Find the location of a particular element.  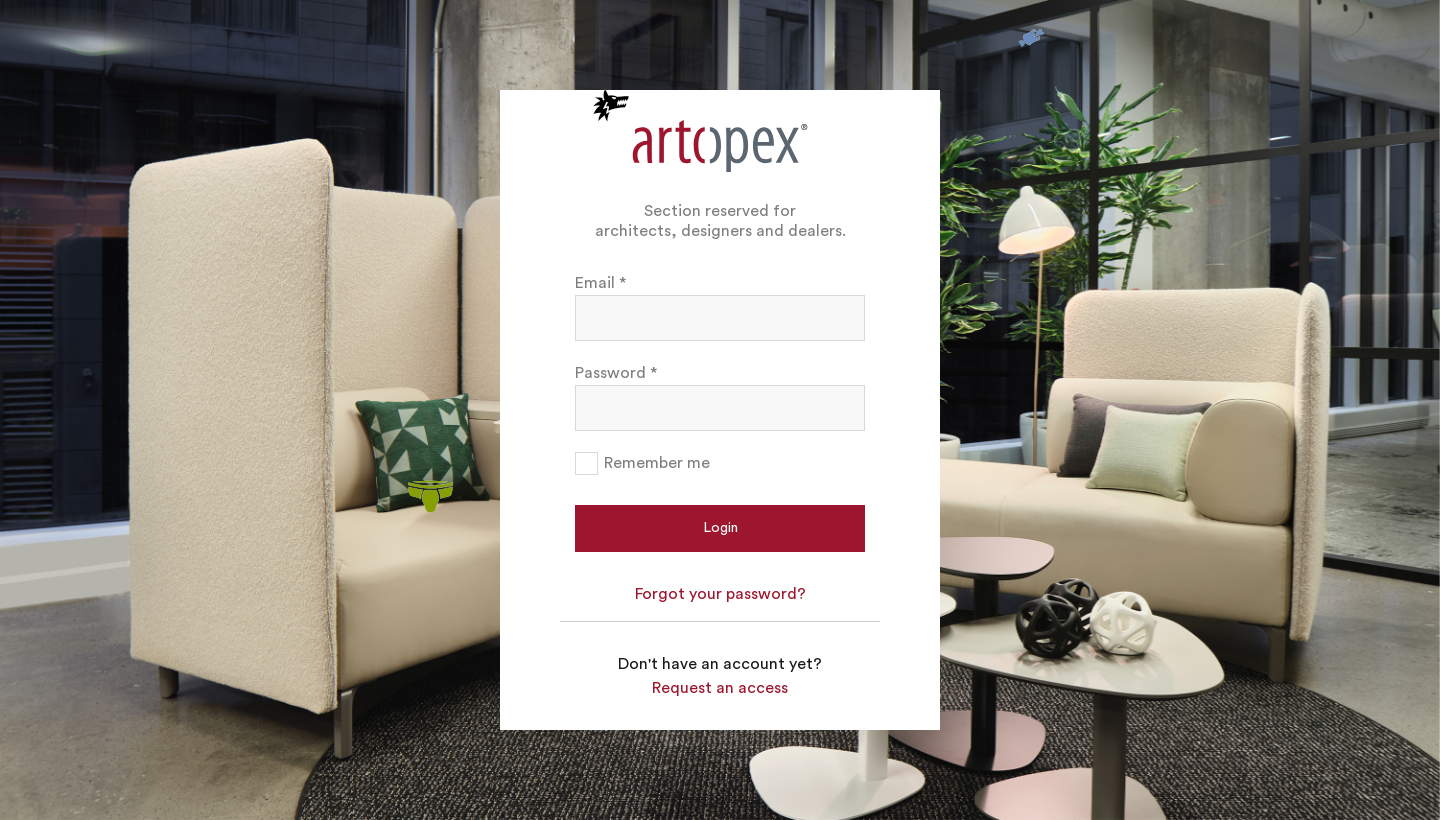

select wolf character or team is located at coordinates (611, 105).